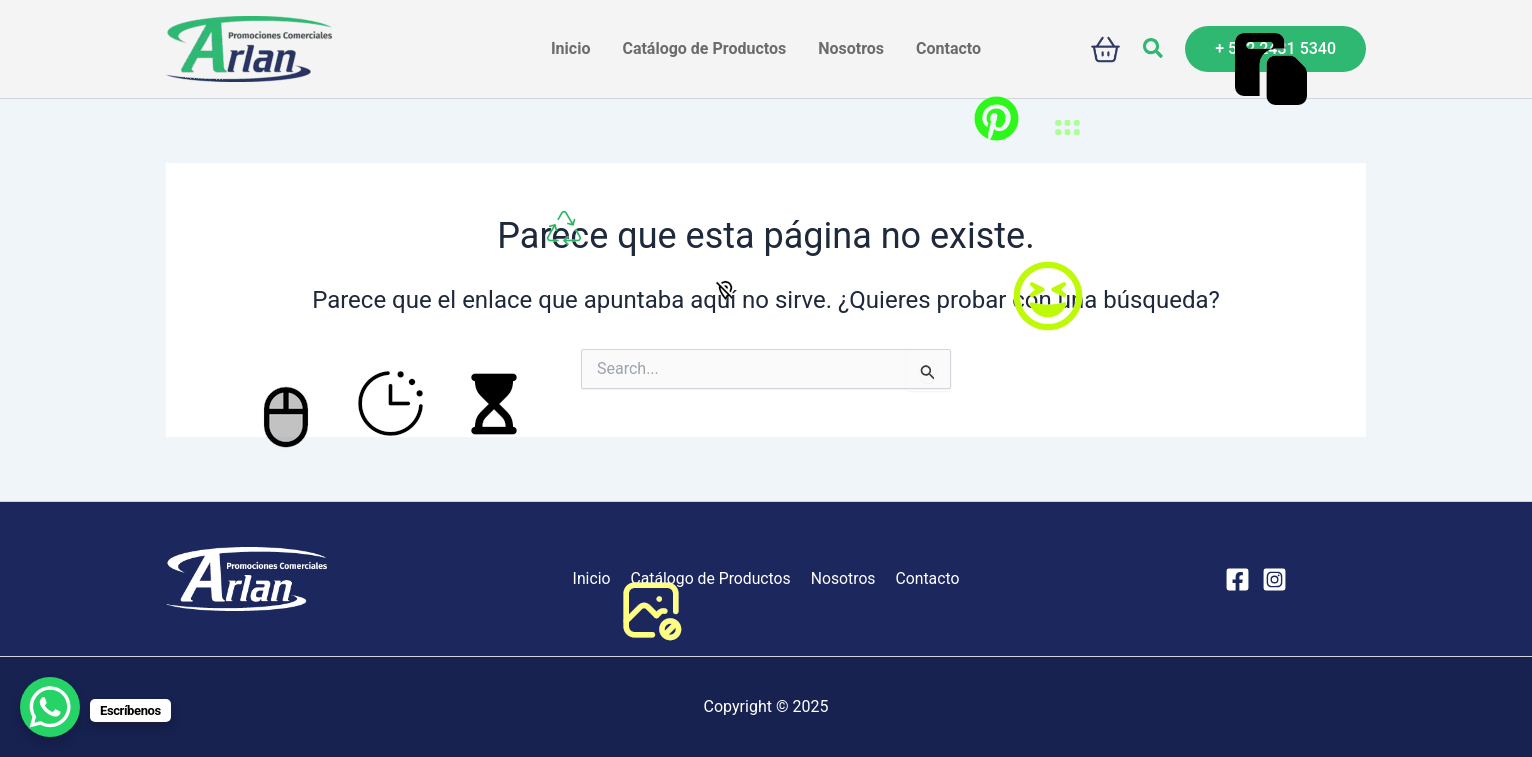 This screenshot has height=757, width=1532. I want to click on view countdown timer, so click(390, 403).